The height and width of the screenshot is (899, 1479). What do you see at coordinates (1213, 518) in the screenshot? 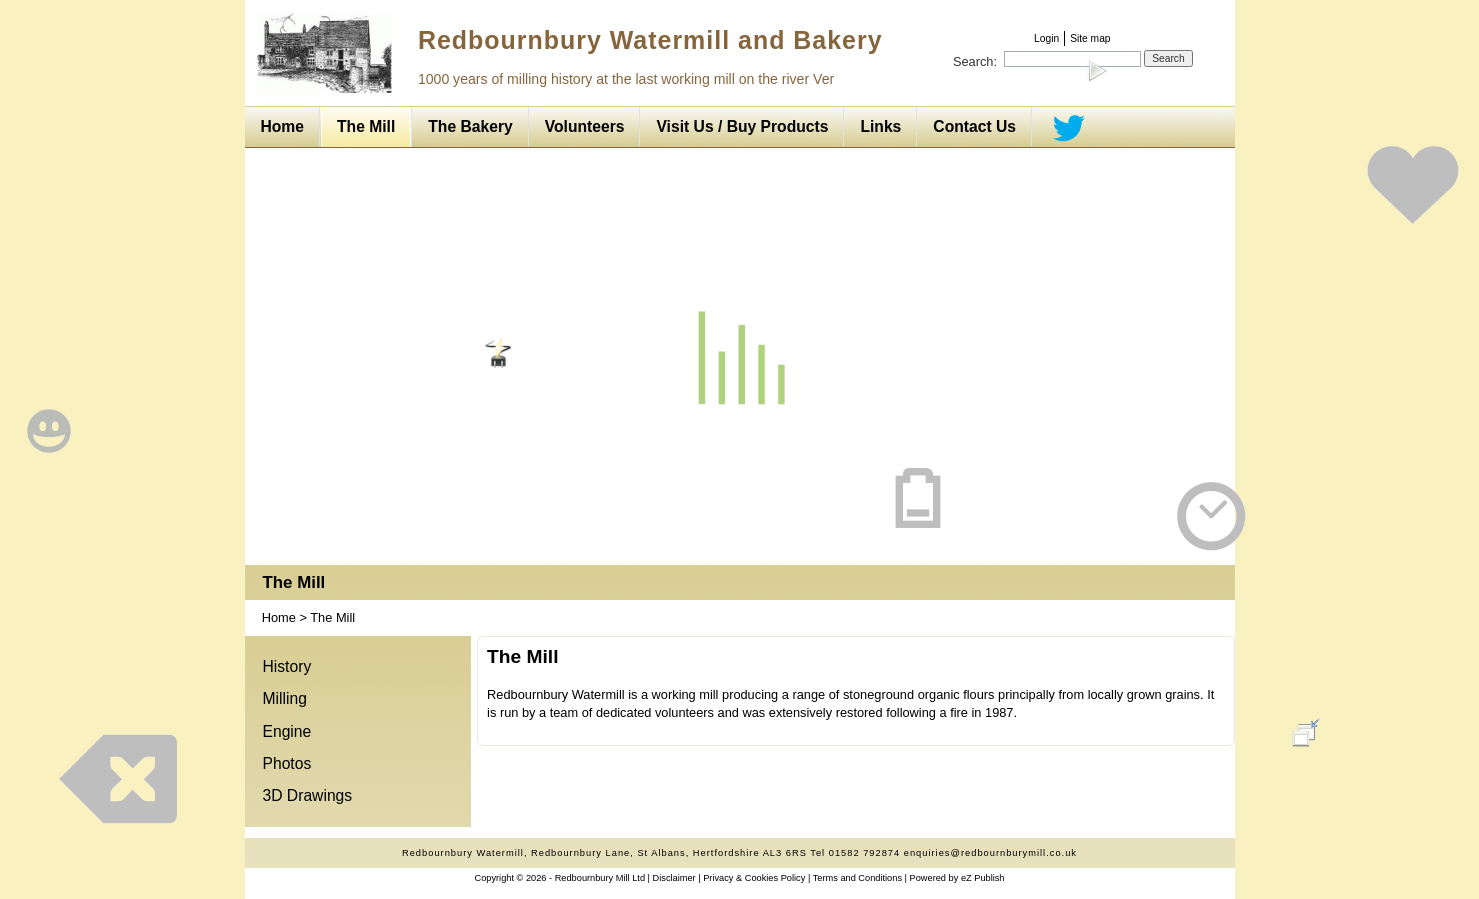
I see `view recently opened documents` at bounding box center [1213, 518].